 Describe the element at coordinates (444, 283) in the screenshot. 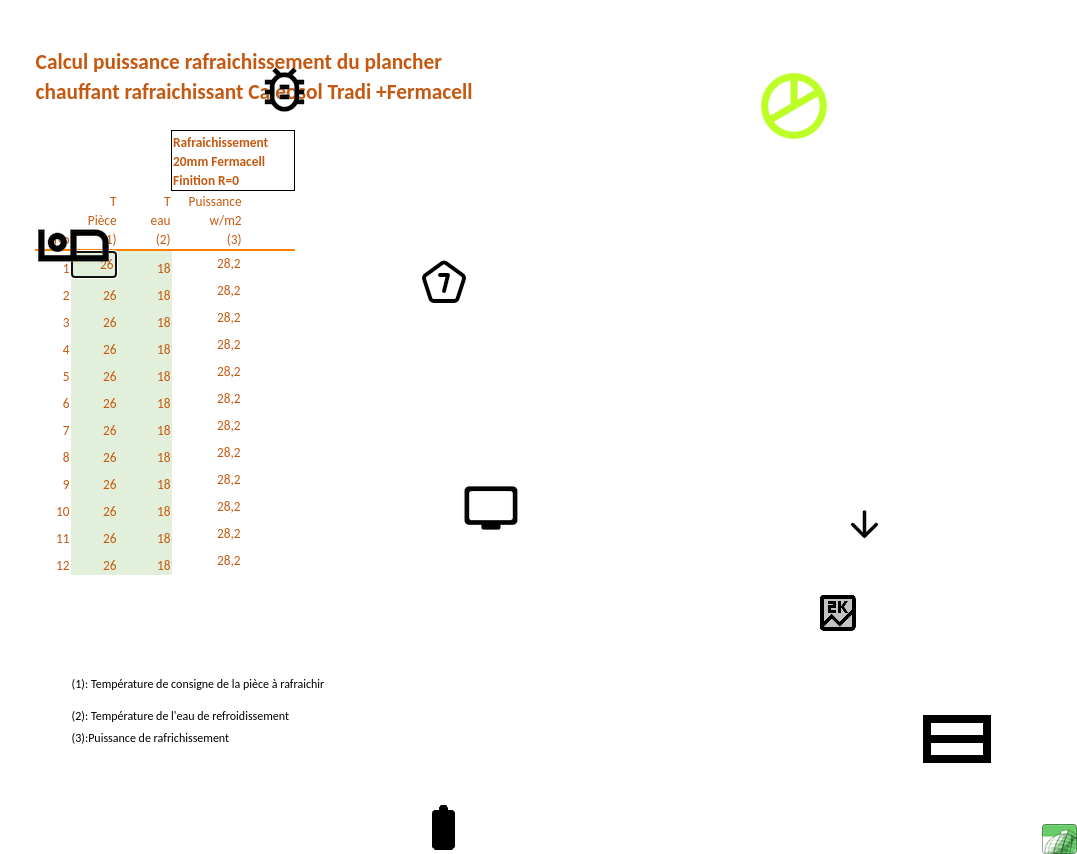

I see `indicates step 7 in a multi-step process` at that location.